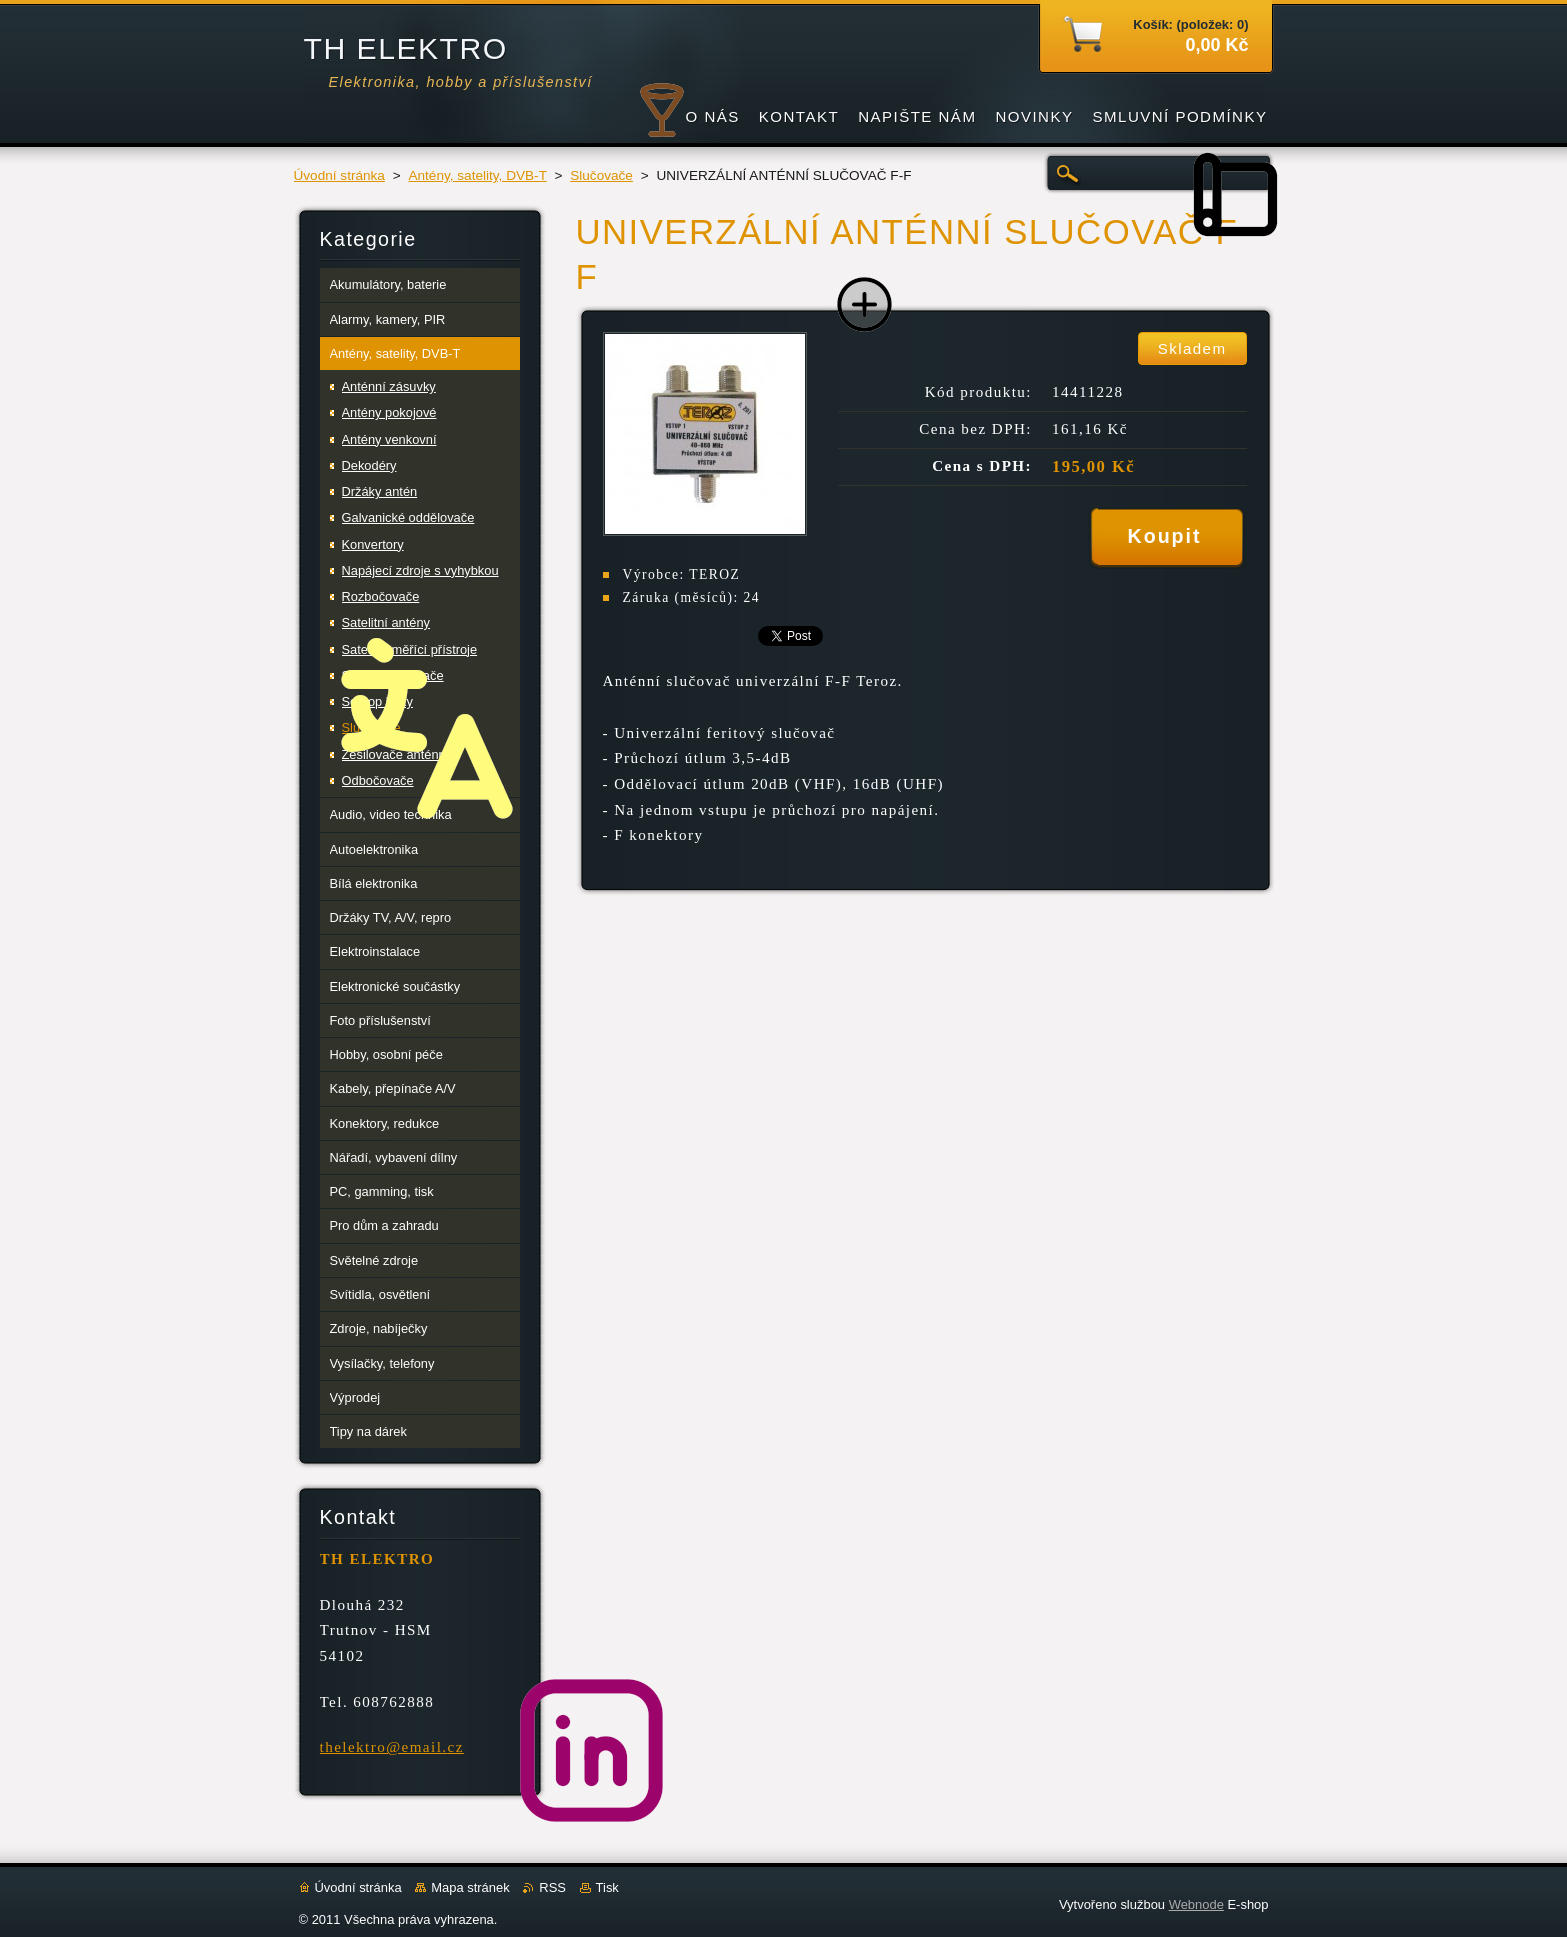  I want to click on change wallpaper or background image, so click(1235, 194).